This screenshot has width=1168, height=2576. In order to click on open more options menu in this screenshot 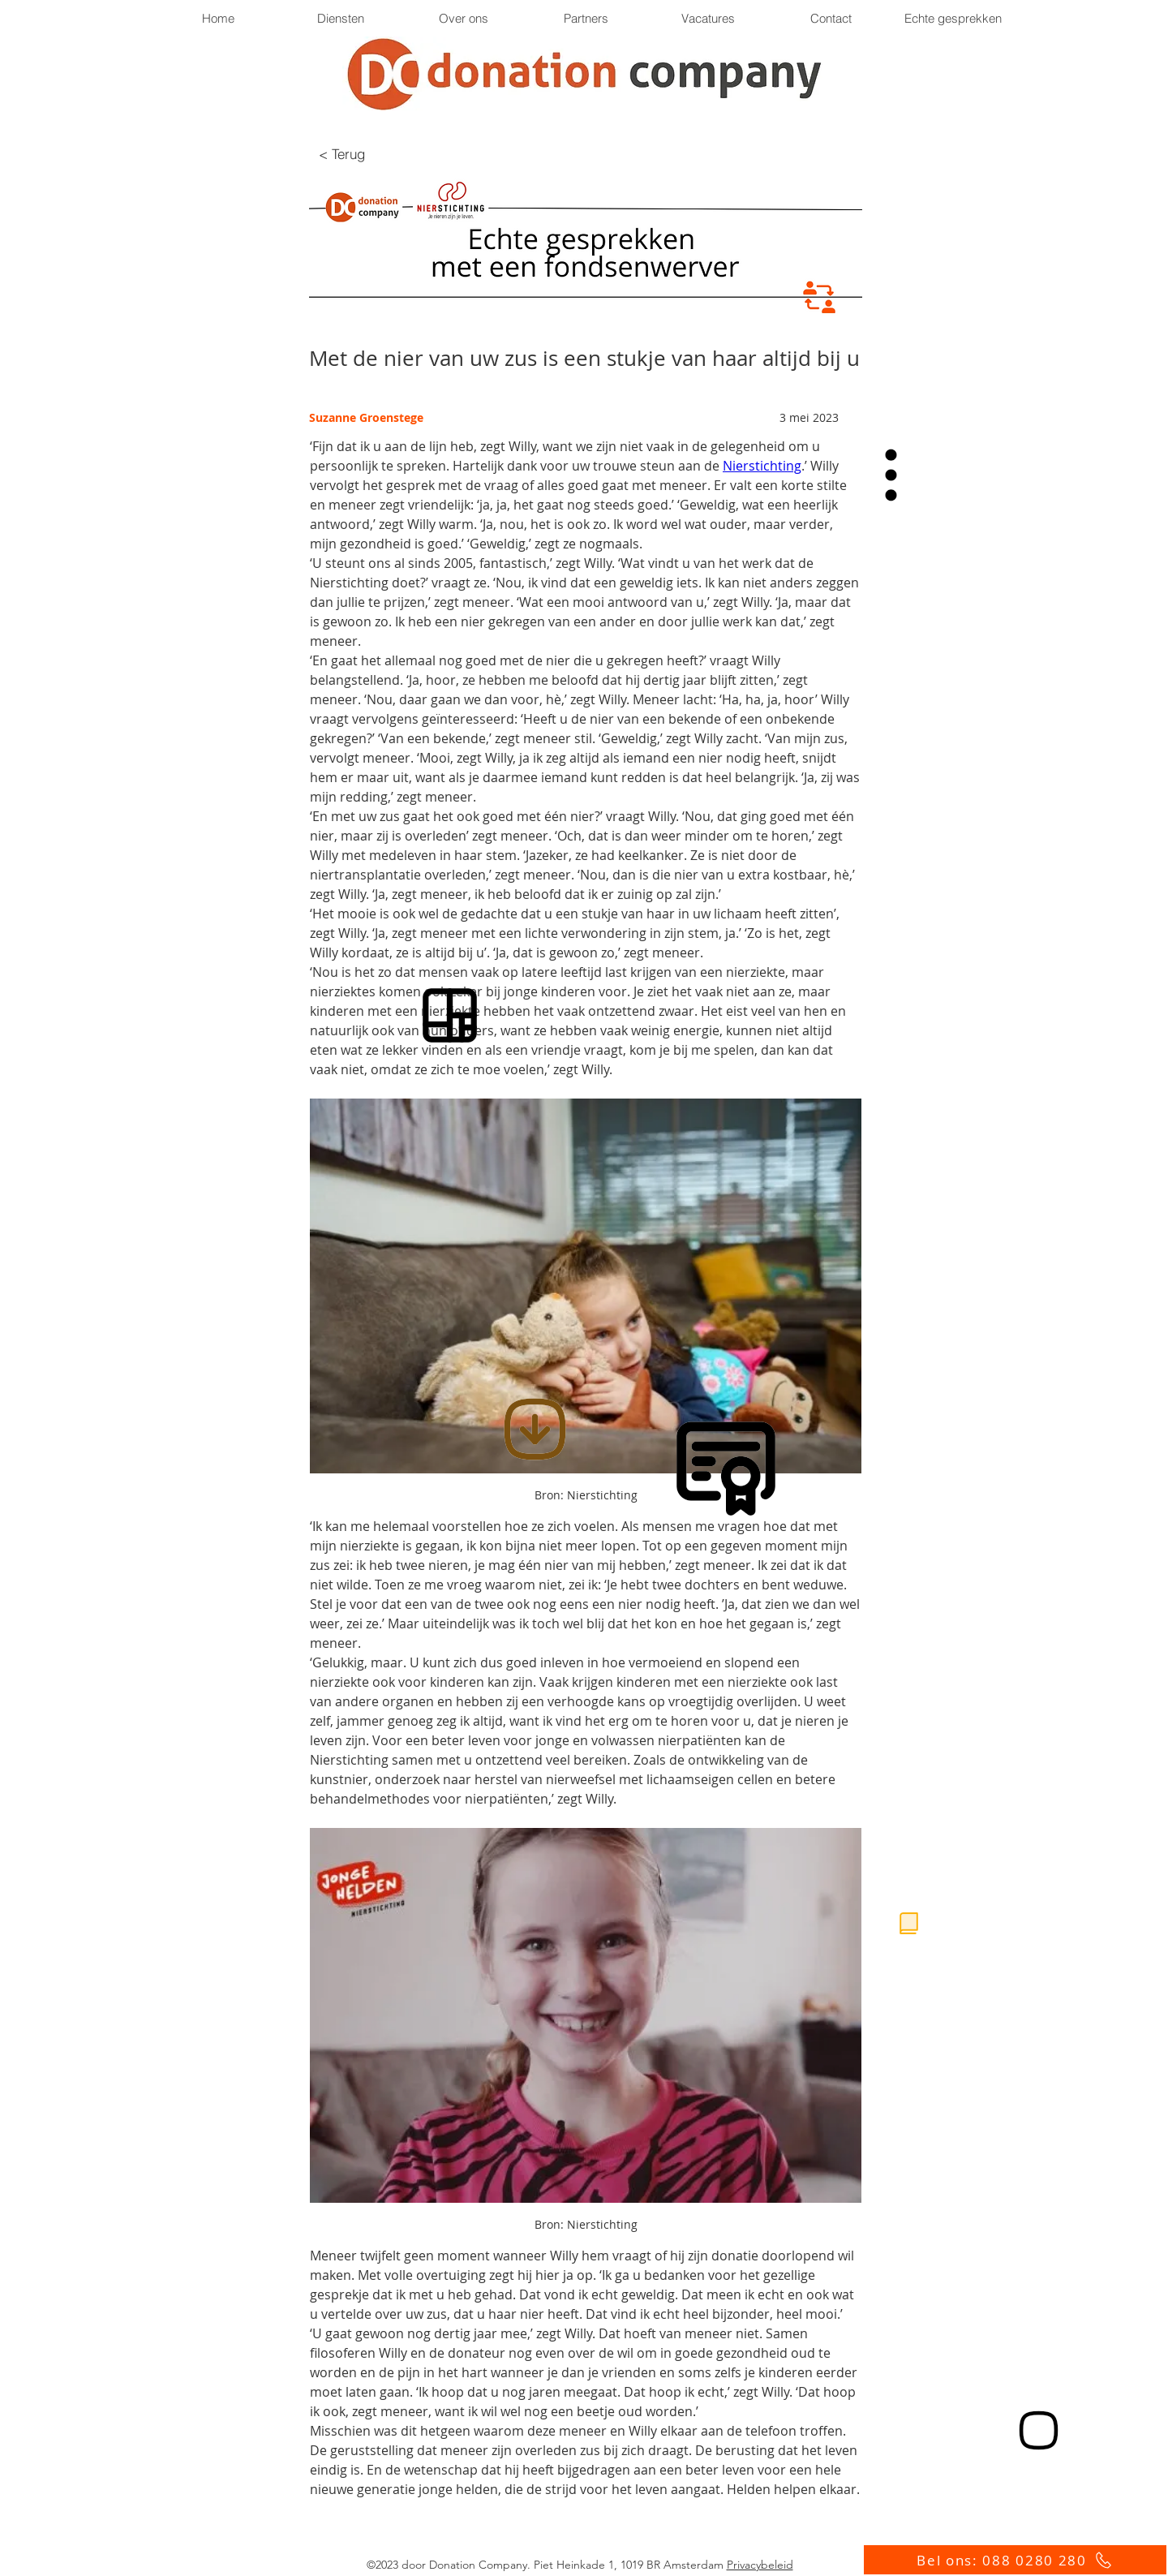, I will do `click(891, 475)`.